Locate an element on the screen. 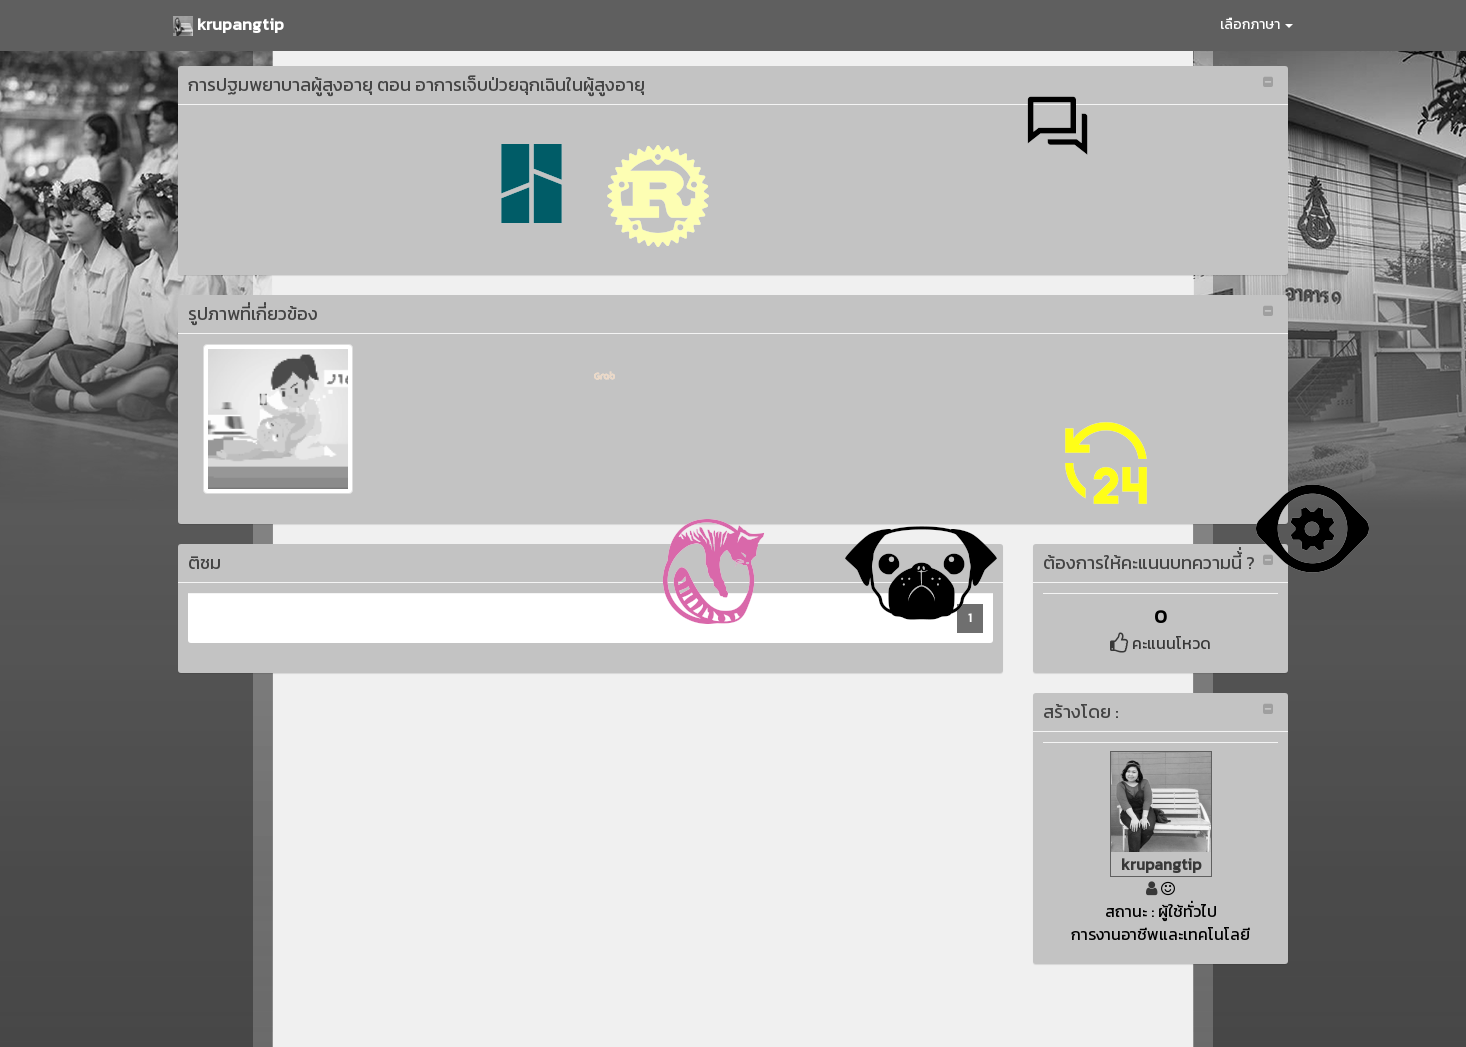  pug template engine logo is located at coordinates (921, 573).